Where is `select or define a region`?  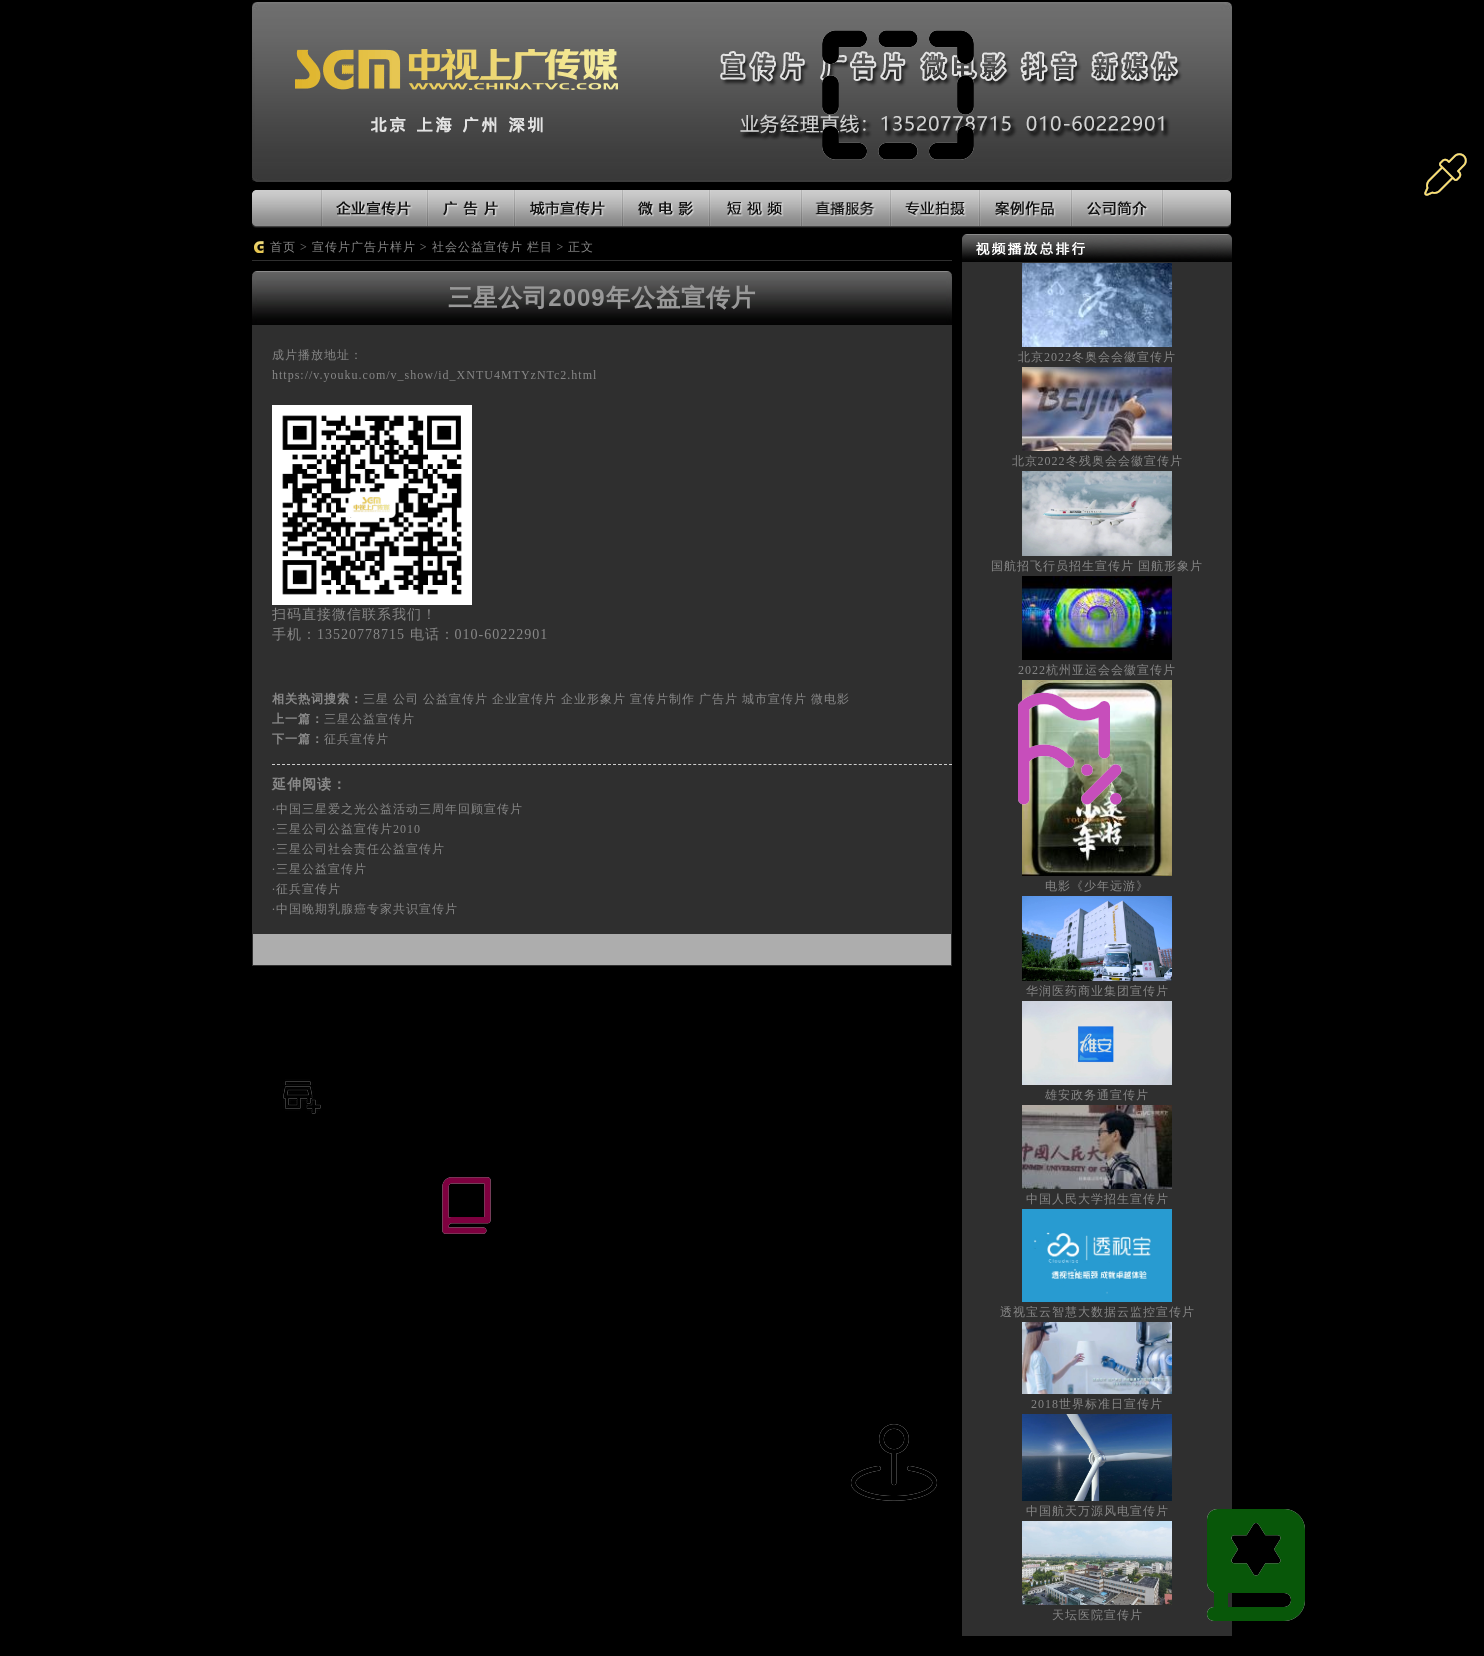 select or define a region is located at coordinates (898, 95).